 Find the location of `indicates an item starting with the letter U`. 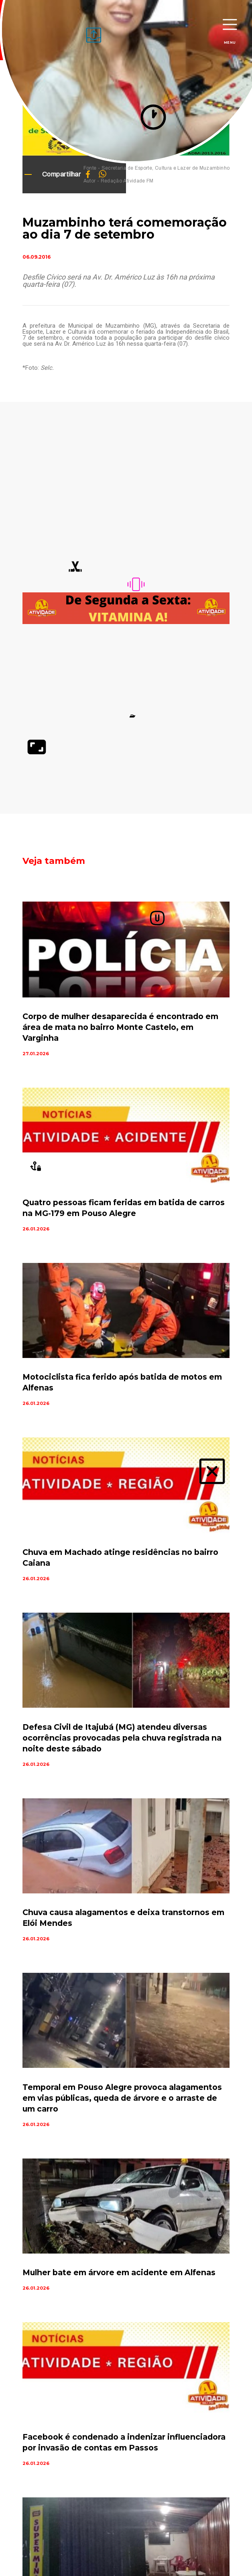

indicates an item starting with the letter U is located at coordinates (157, 918).